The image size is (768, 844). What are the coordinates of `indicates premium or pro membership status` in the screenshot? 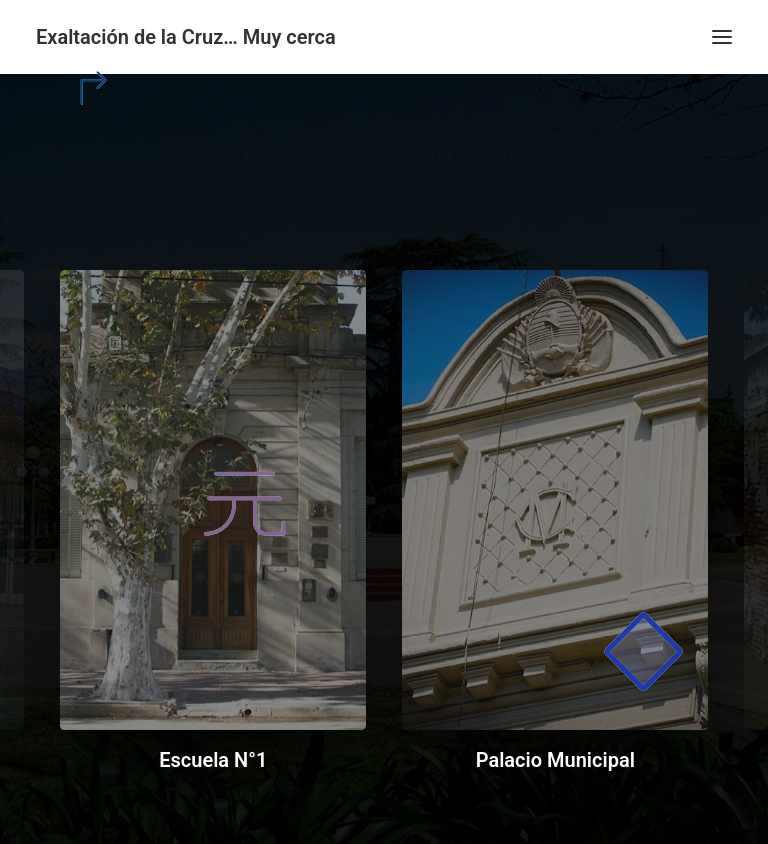 It's located at (643, 651).